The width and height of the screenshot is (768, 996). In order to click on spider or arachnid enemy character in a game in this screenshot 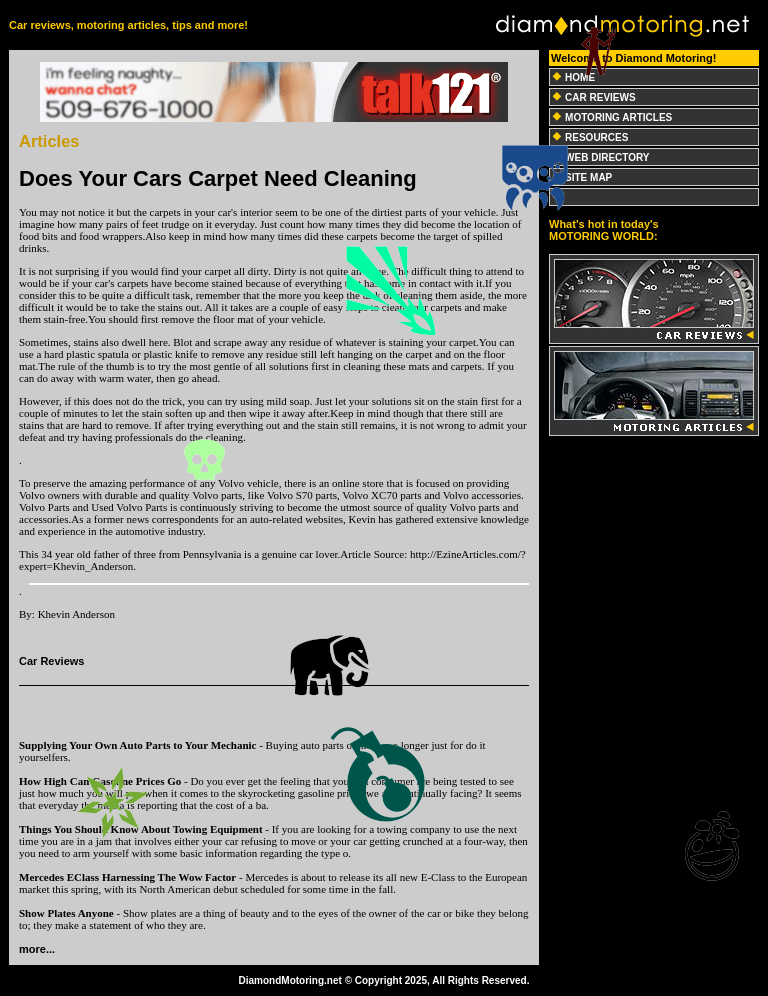, I will do `click(535, 178)`.